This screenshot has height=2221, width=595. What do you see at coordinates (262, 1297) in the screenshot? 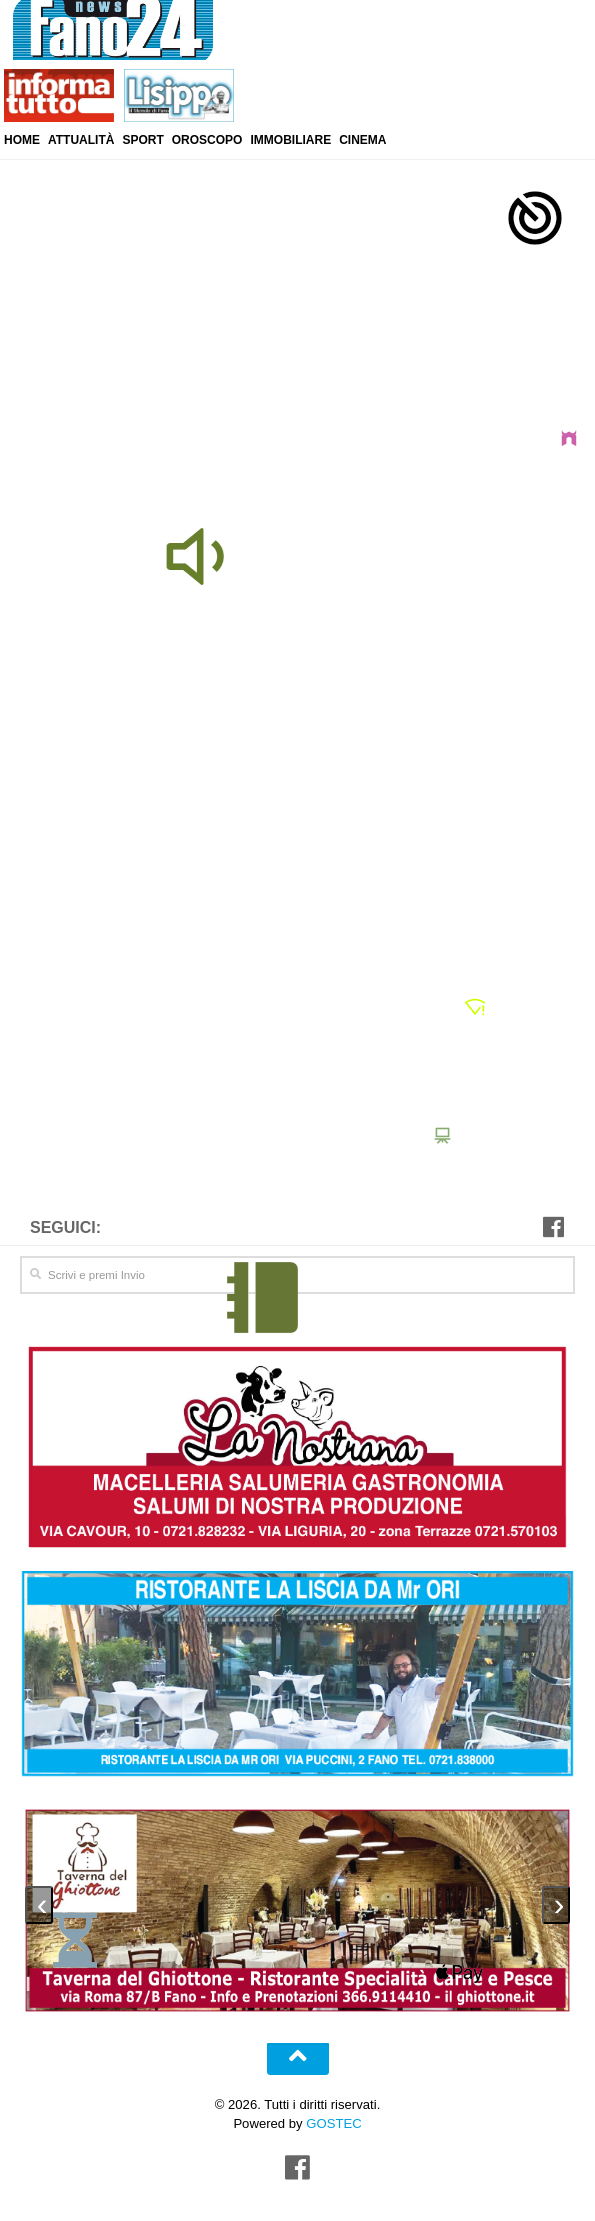
I see `view booklet or documentation` at bounding box center [262, 1297].